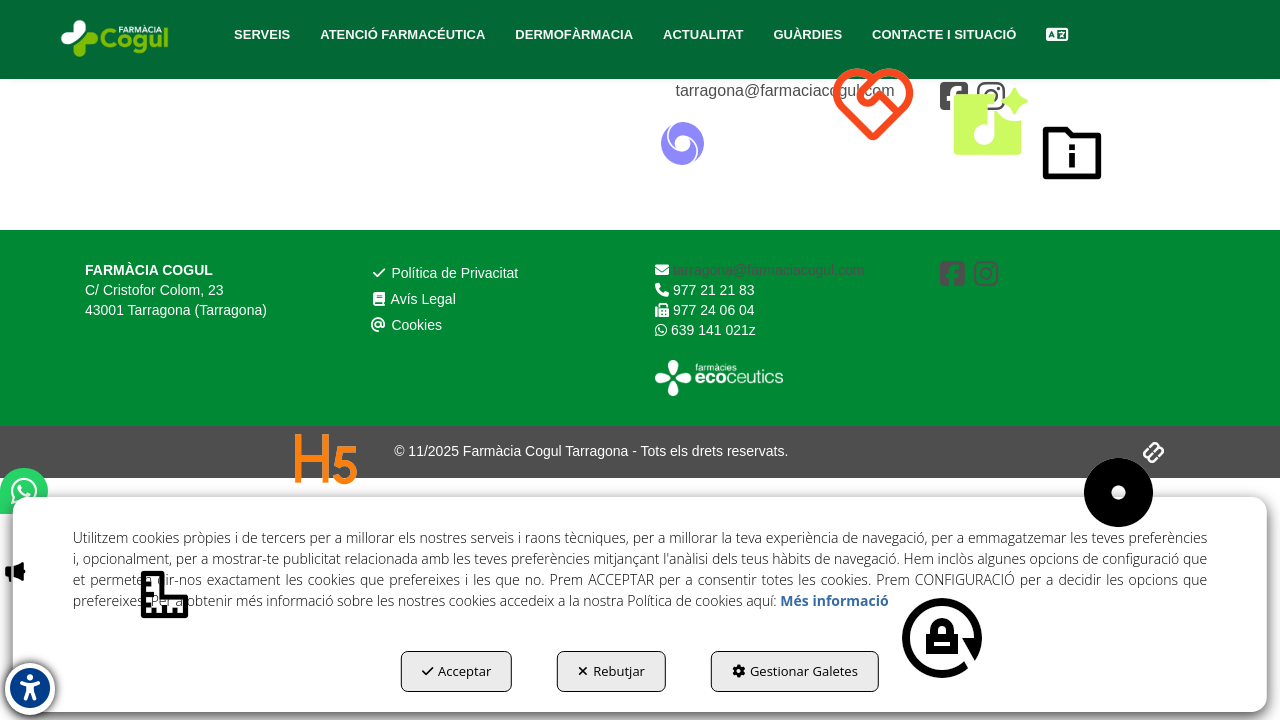 This screenshot has width=1280, height=720. What do you see at coordinates (325, 458) in the screenshot?
I see `format text as heading level 5` at bounding box center [325, 458].